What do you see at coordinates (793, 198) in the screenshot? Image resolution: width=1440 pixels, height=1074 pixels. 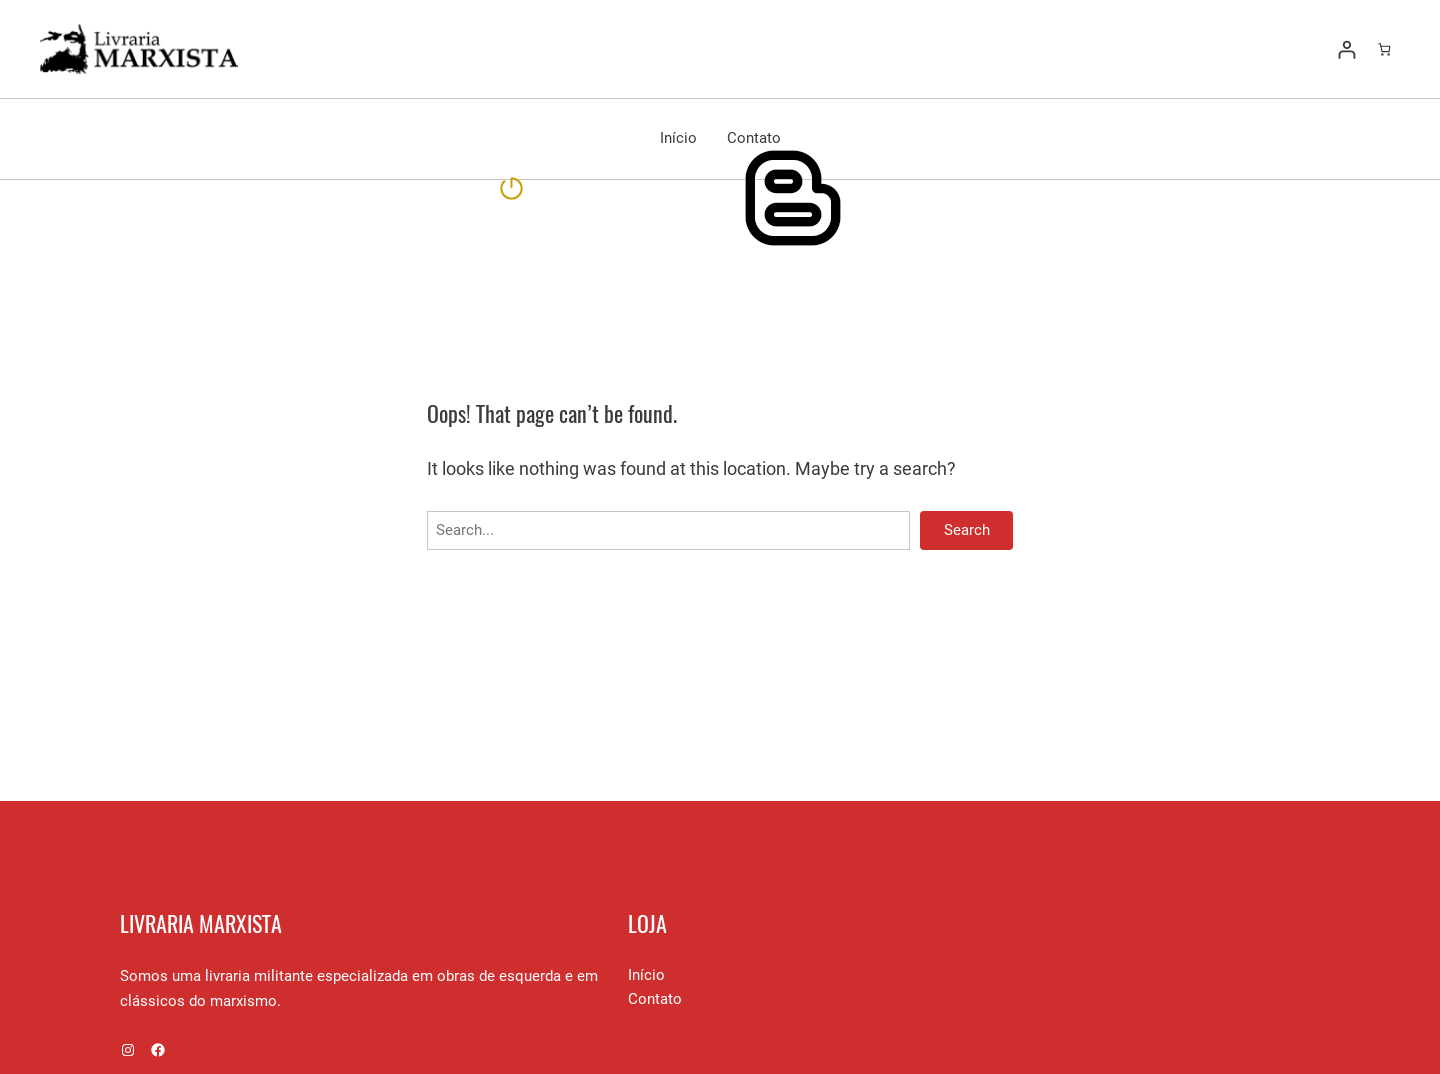 I see `open blogger app` at bounding box center [793, 198].